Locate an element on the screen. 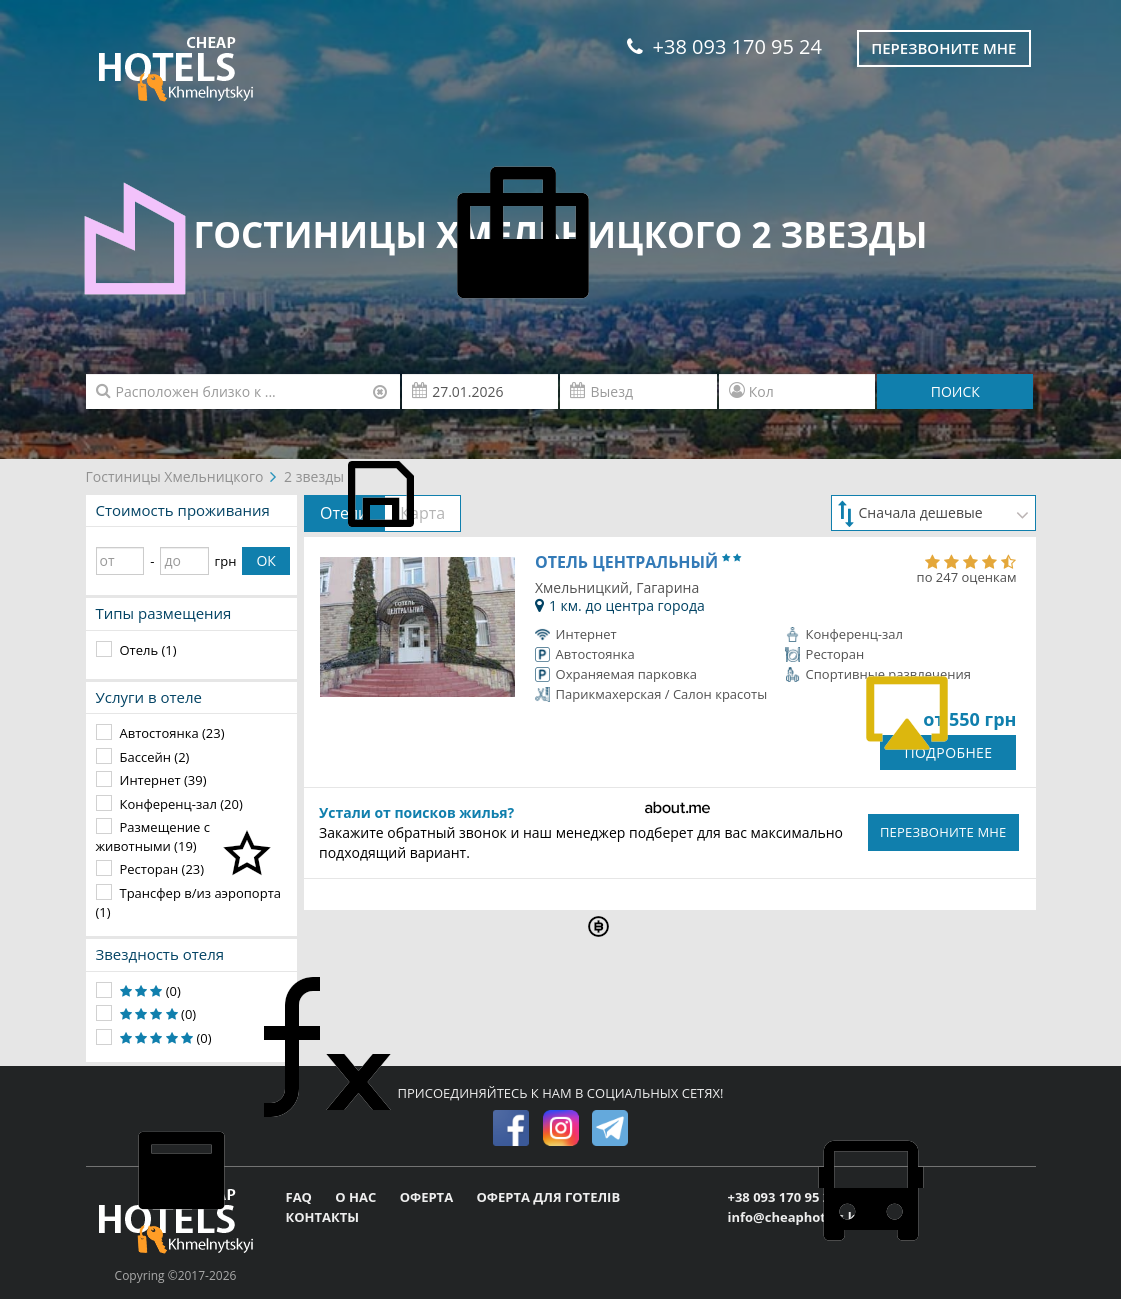 This screenshot has height=1299, width=1121. add item to favorites is located at coordinates (247, 854).